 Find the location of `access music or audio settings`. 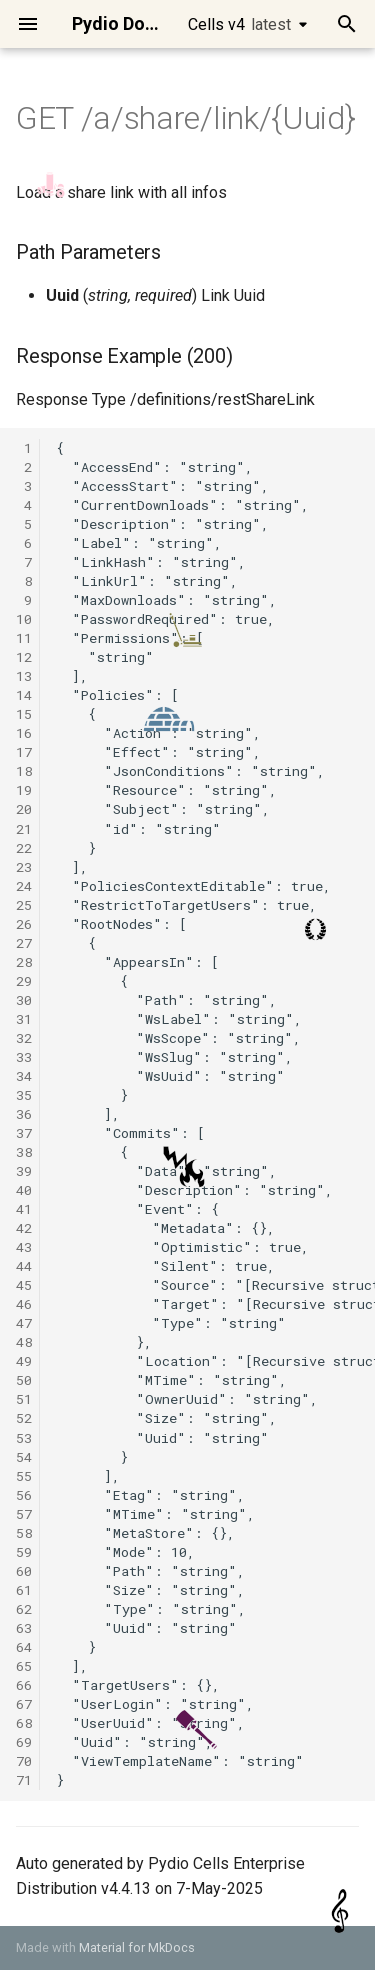

access music or audio settings is located at coordinates (340, 1911).